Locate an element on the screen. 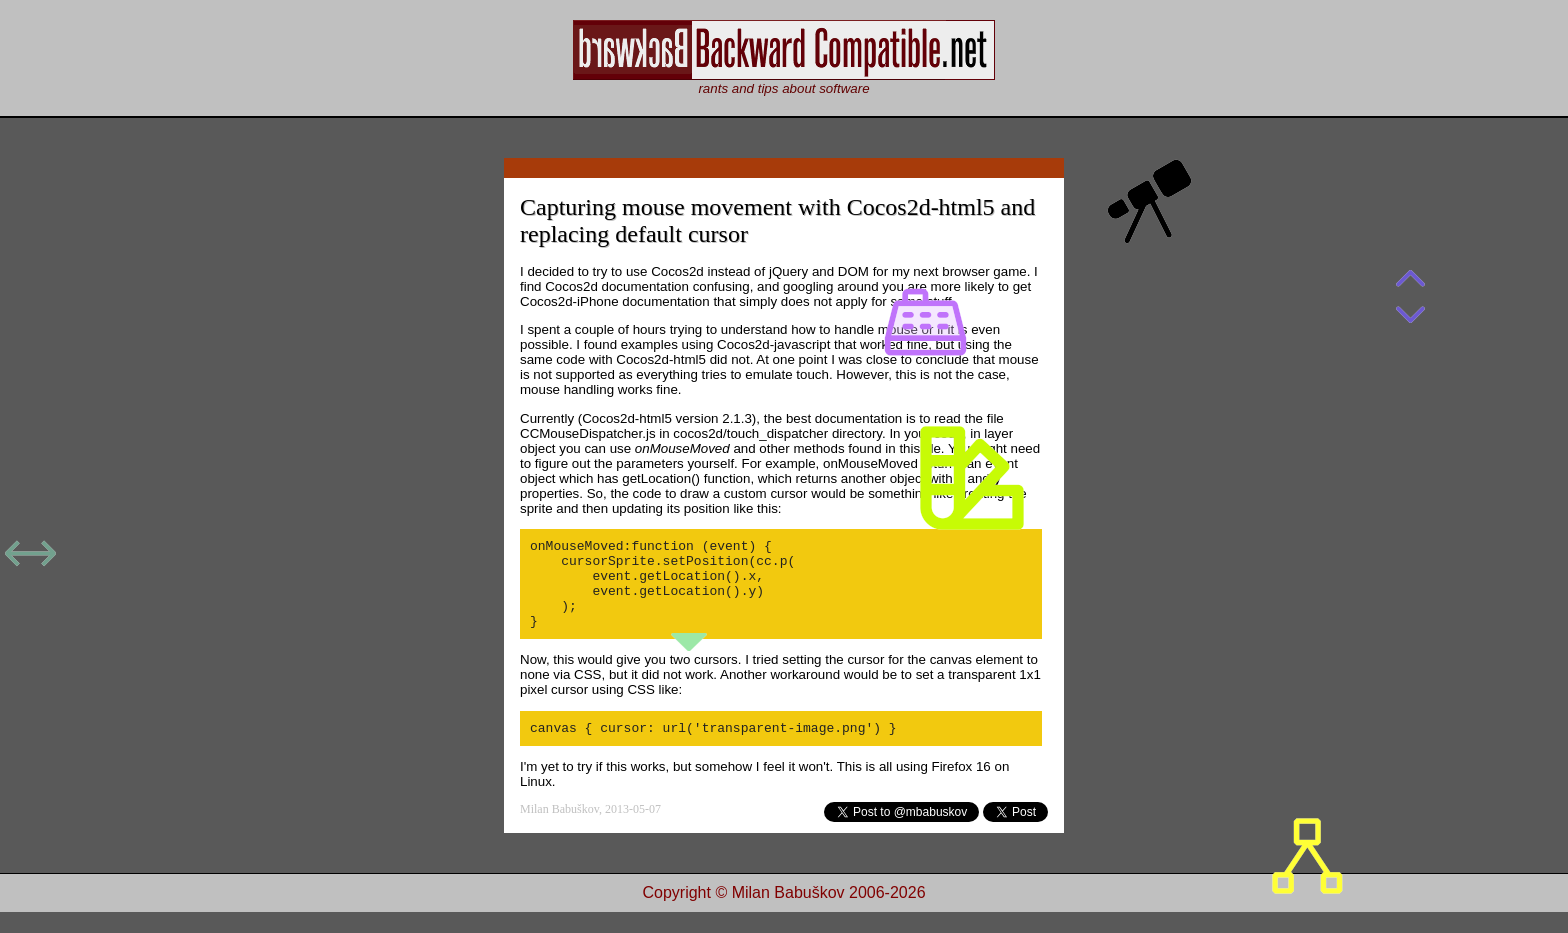 The height and width of the screenshot is (933, 1568). expand a dropdown menu or list is located at coordinates (689, 642).